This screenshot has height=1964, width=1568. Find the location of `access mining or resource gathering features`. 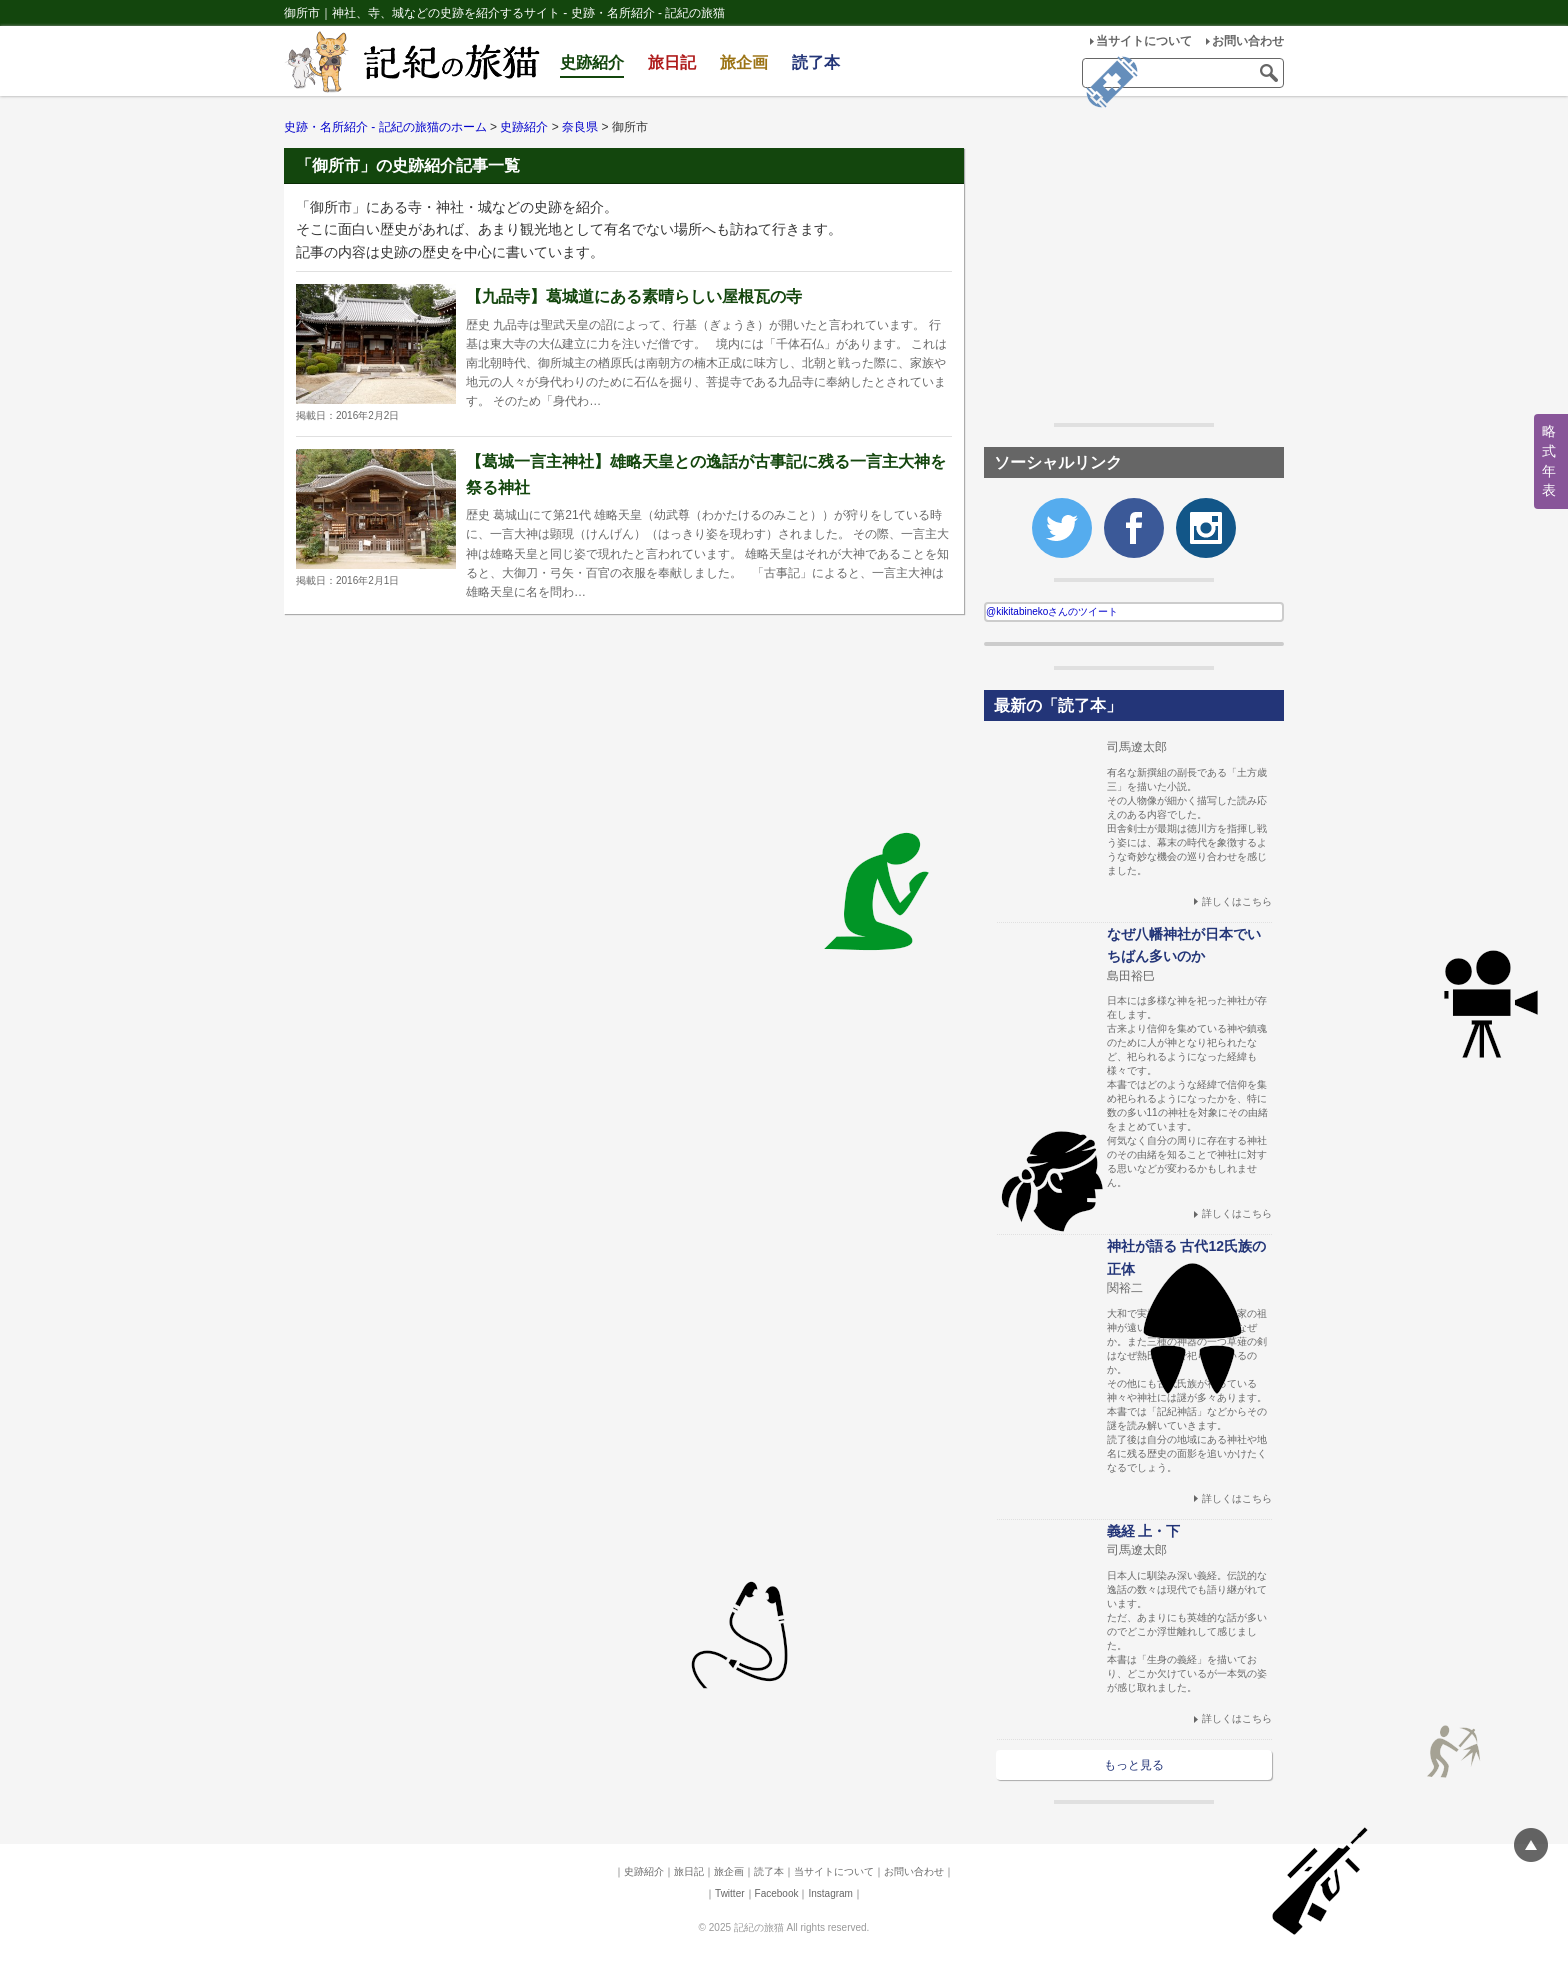

access mining or resource gathering features is located at coordinates (1453, 1751).